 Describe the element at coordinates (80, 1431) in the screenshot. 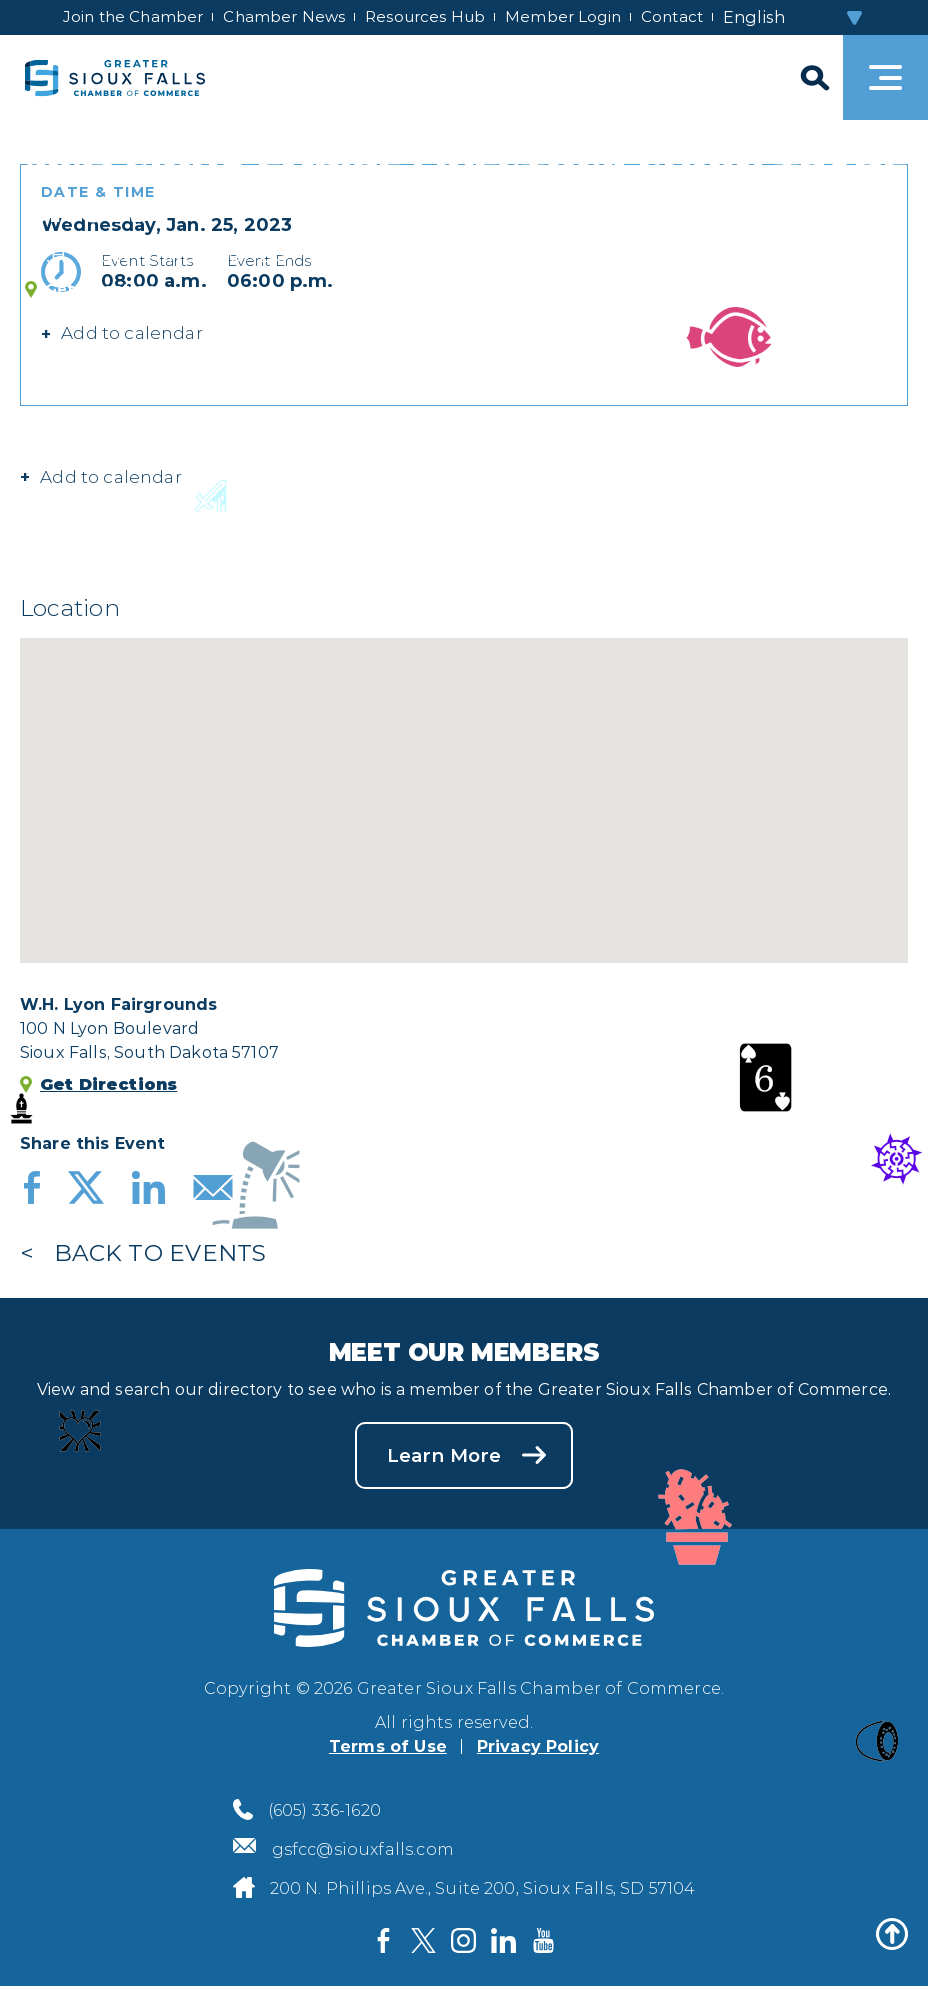

I see `indicates a favorite or loved item` at that location.